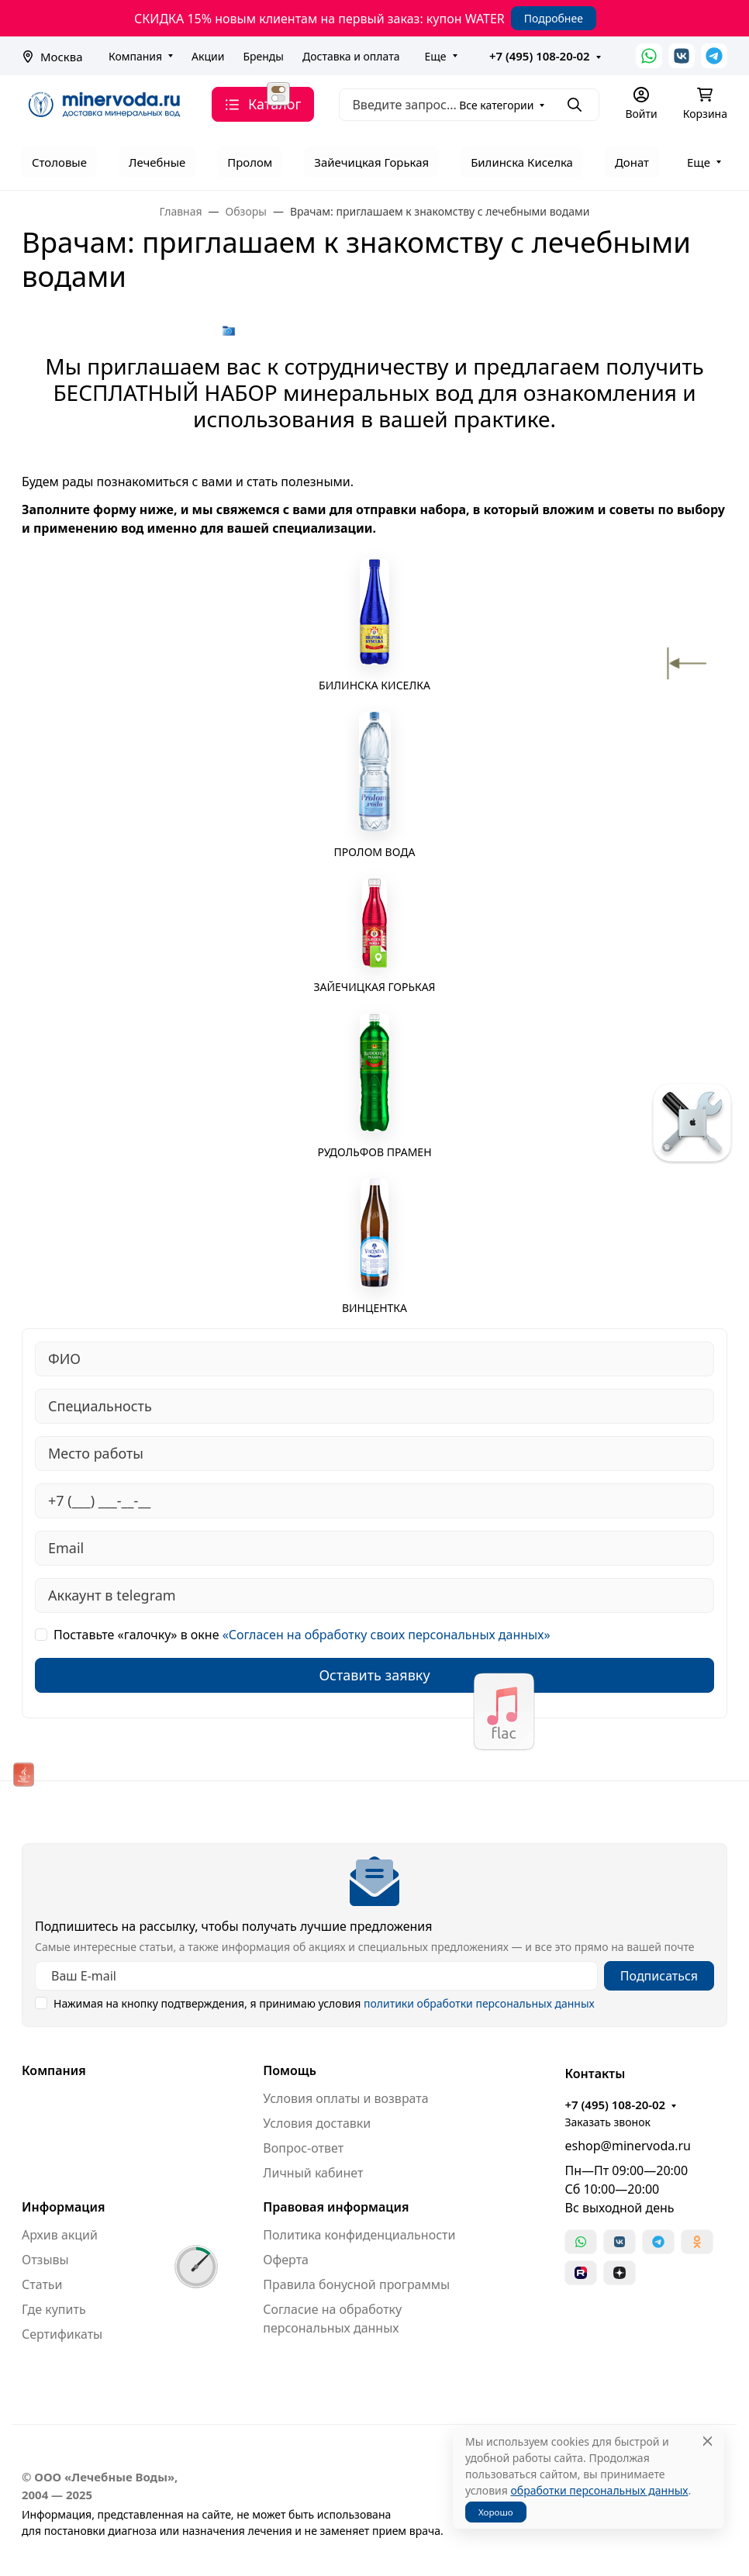  Describe the element at coordinates (692, 1122) in the screenshot. I see `manage expansion card and slot settings` at that location.